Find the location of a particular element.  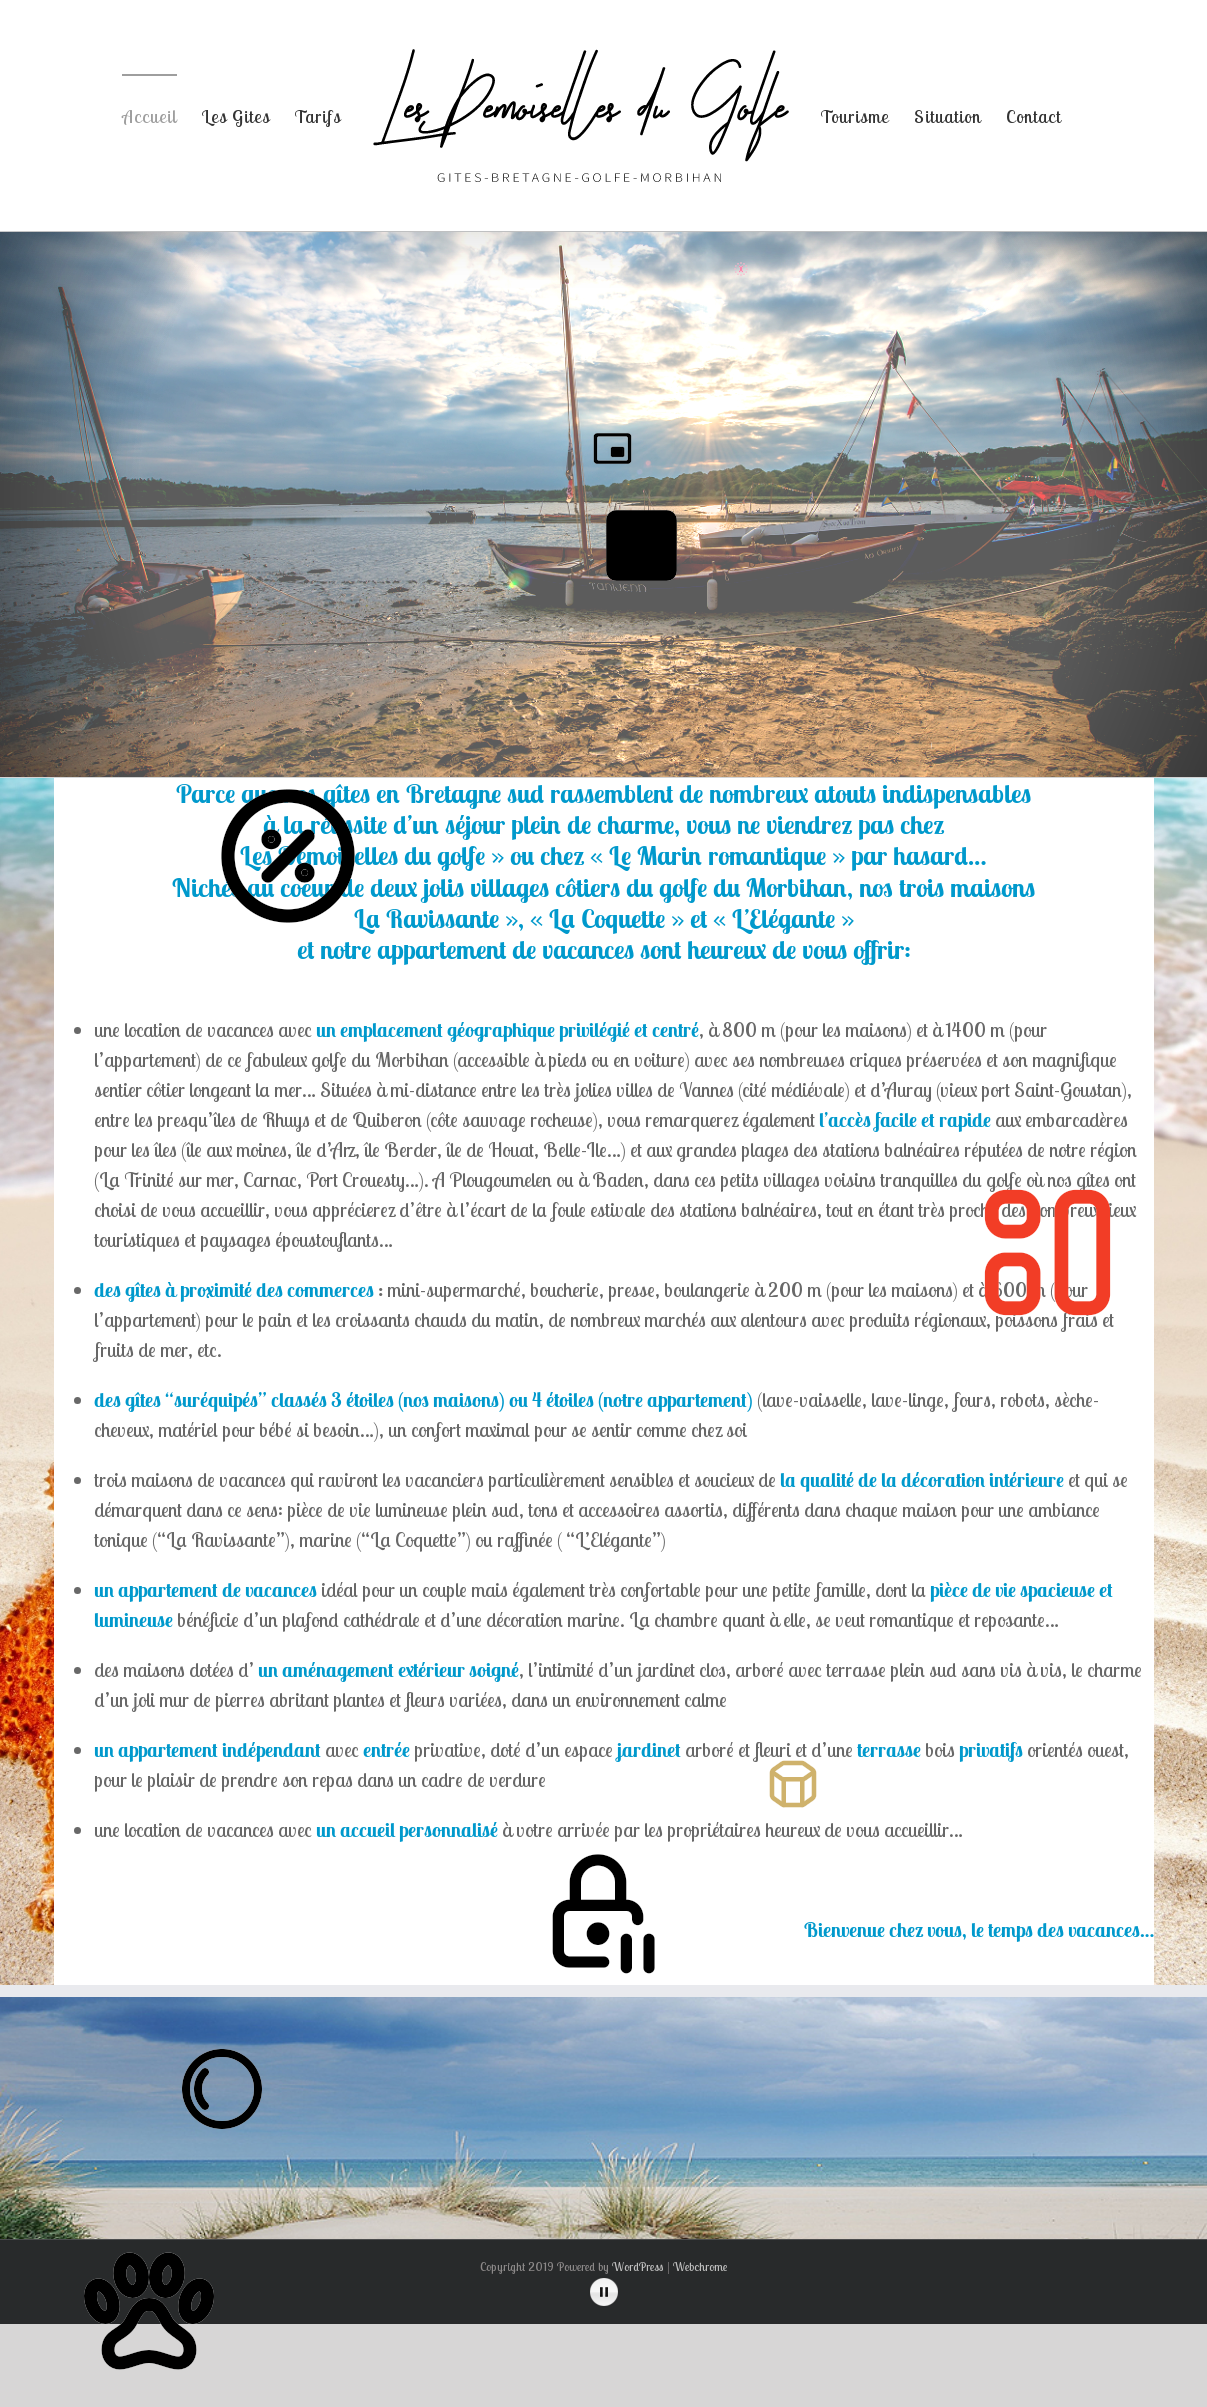

switch to layout view is located at coordinates (1047, 1252).